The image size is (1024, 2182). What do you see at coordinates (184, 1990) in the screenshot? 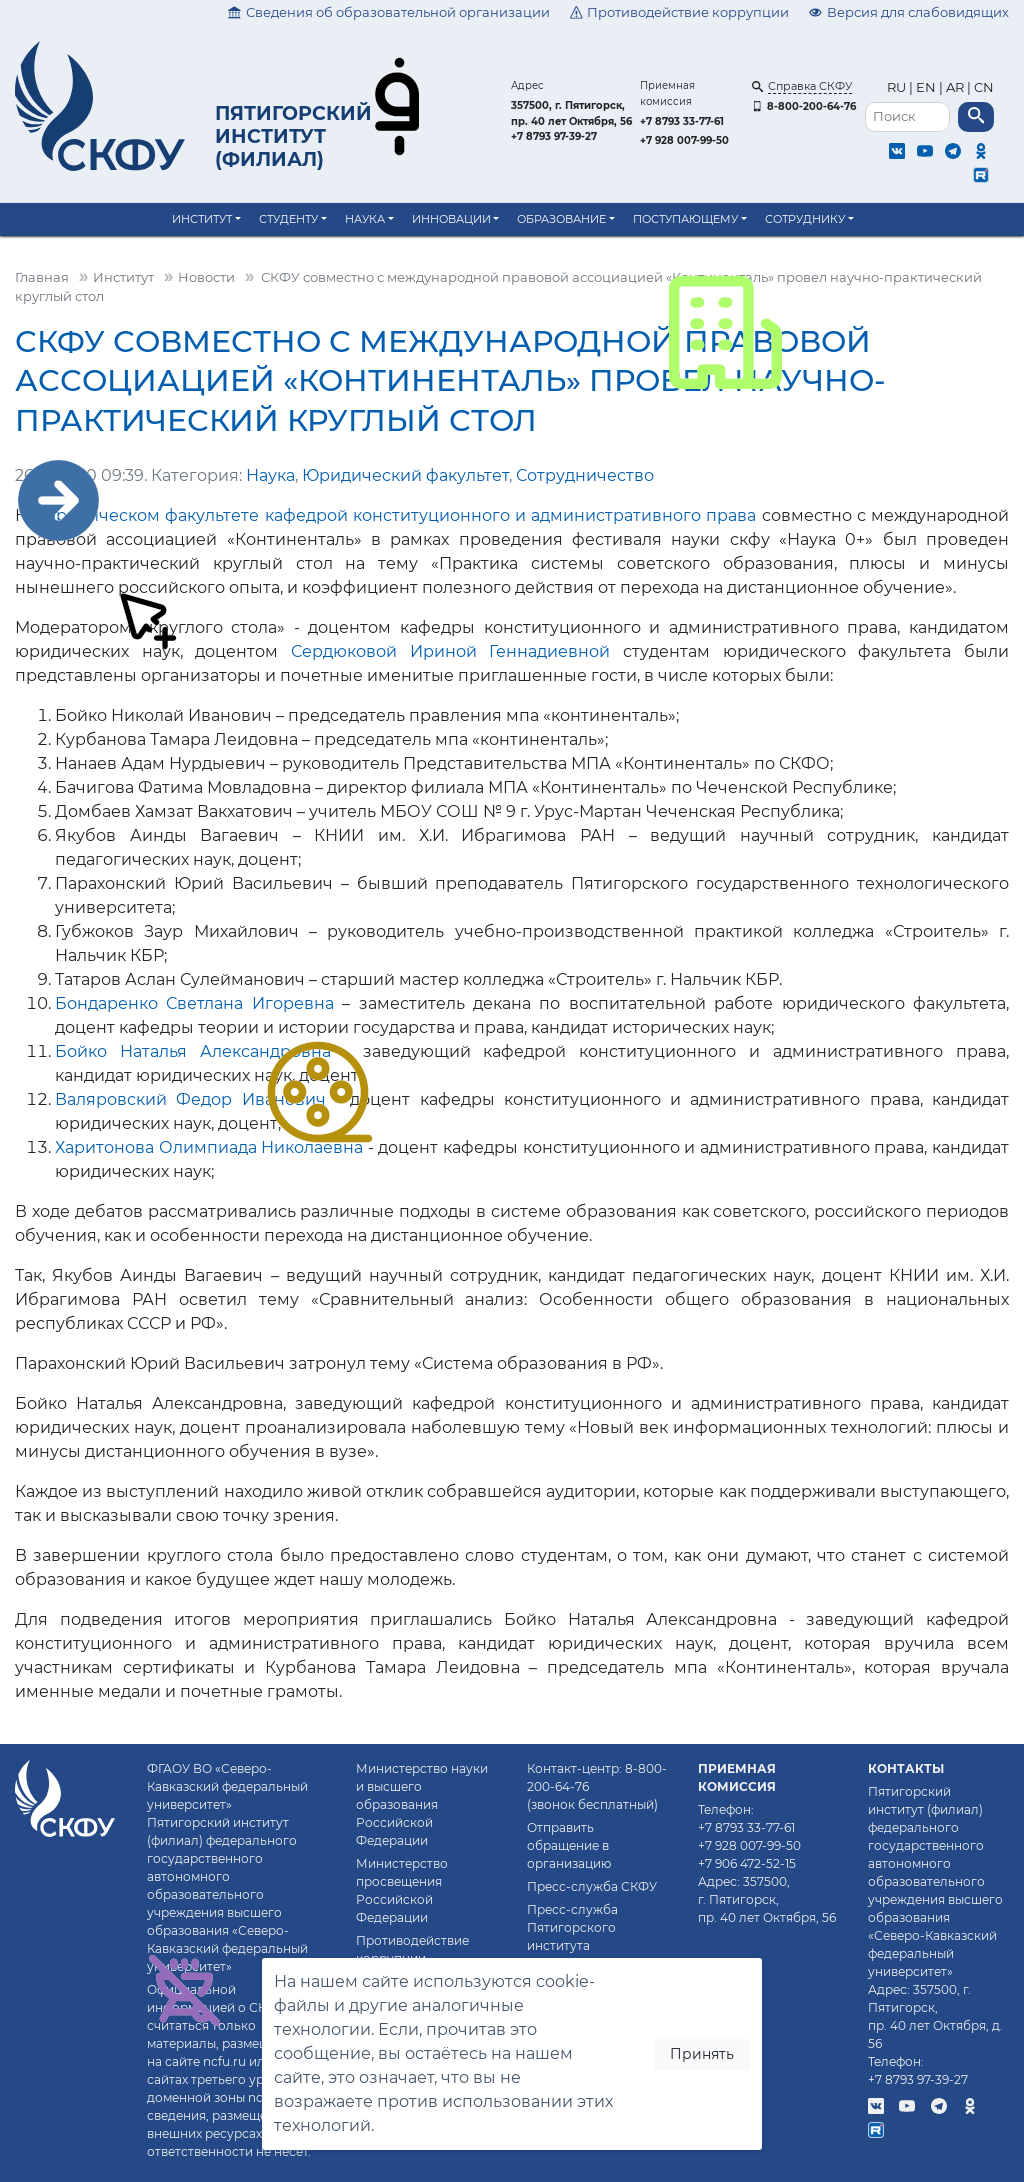
I see `grilling or barbecue feature disabled` at bounding box center [184, 1990].